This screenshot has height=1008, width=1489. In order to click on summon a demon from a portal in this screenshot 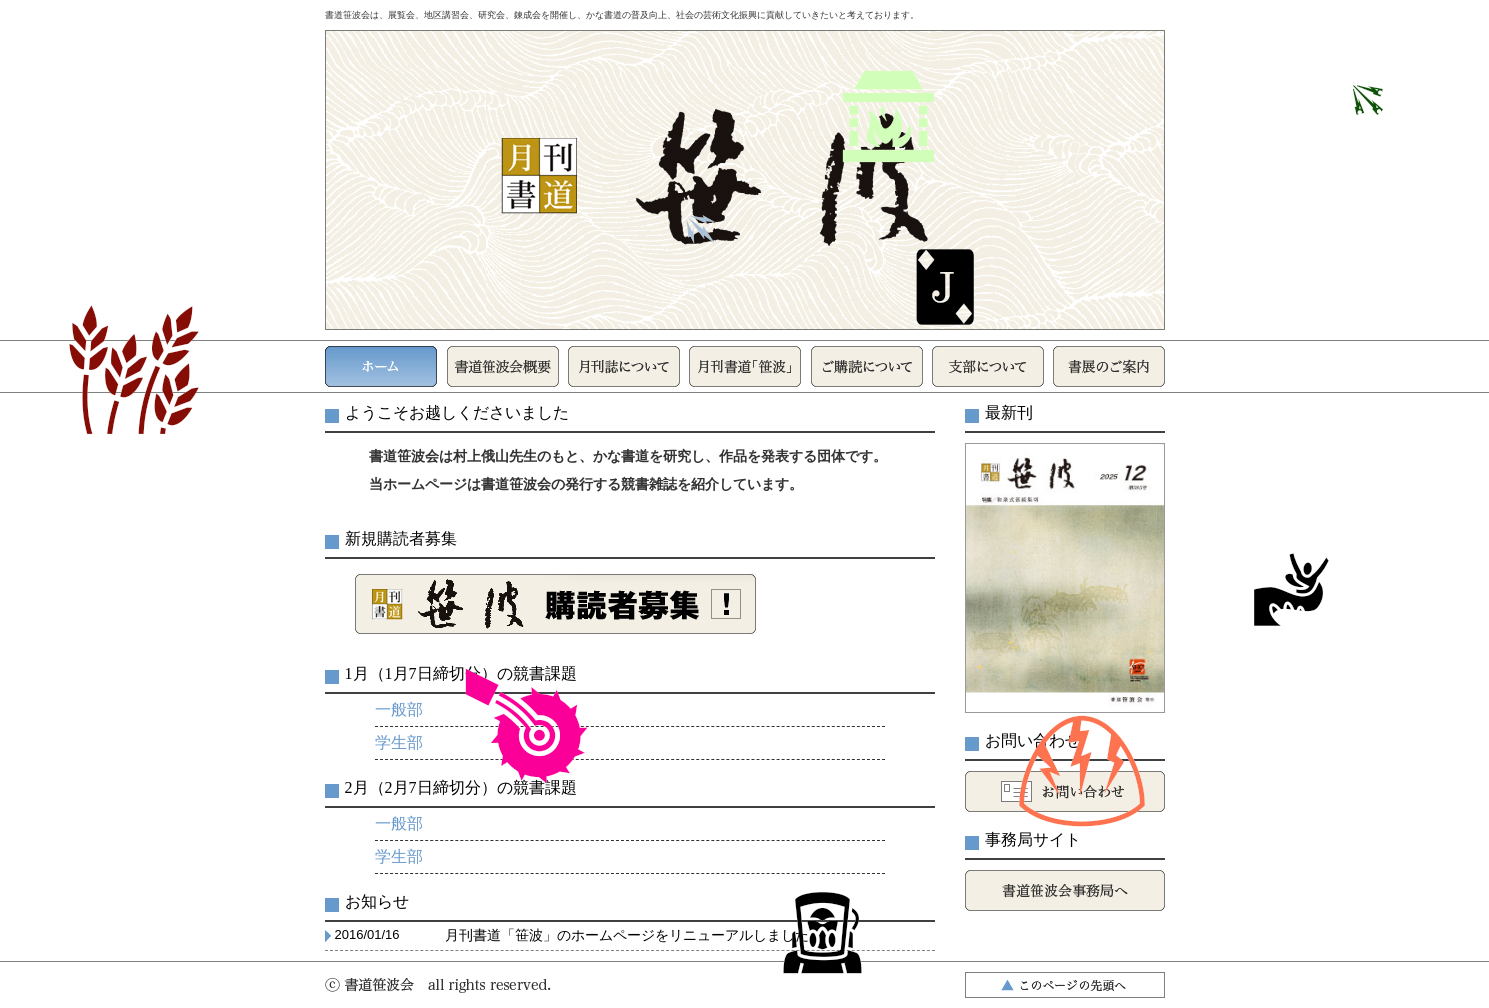, I will do `click(1291, 588)`.